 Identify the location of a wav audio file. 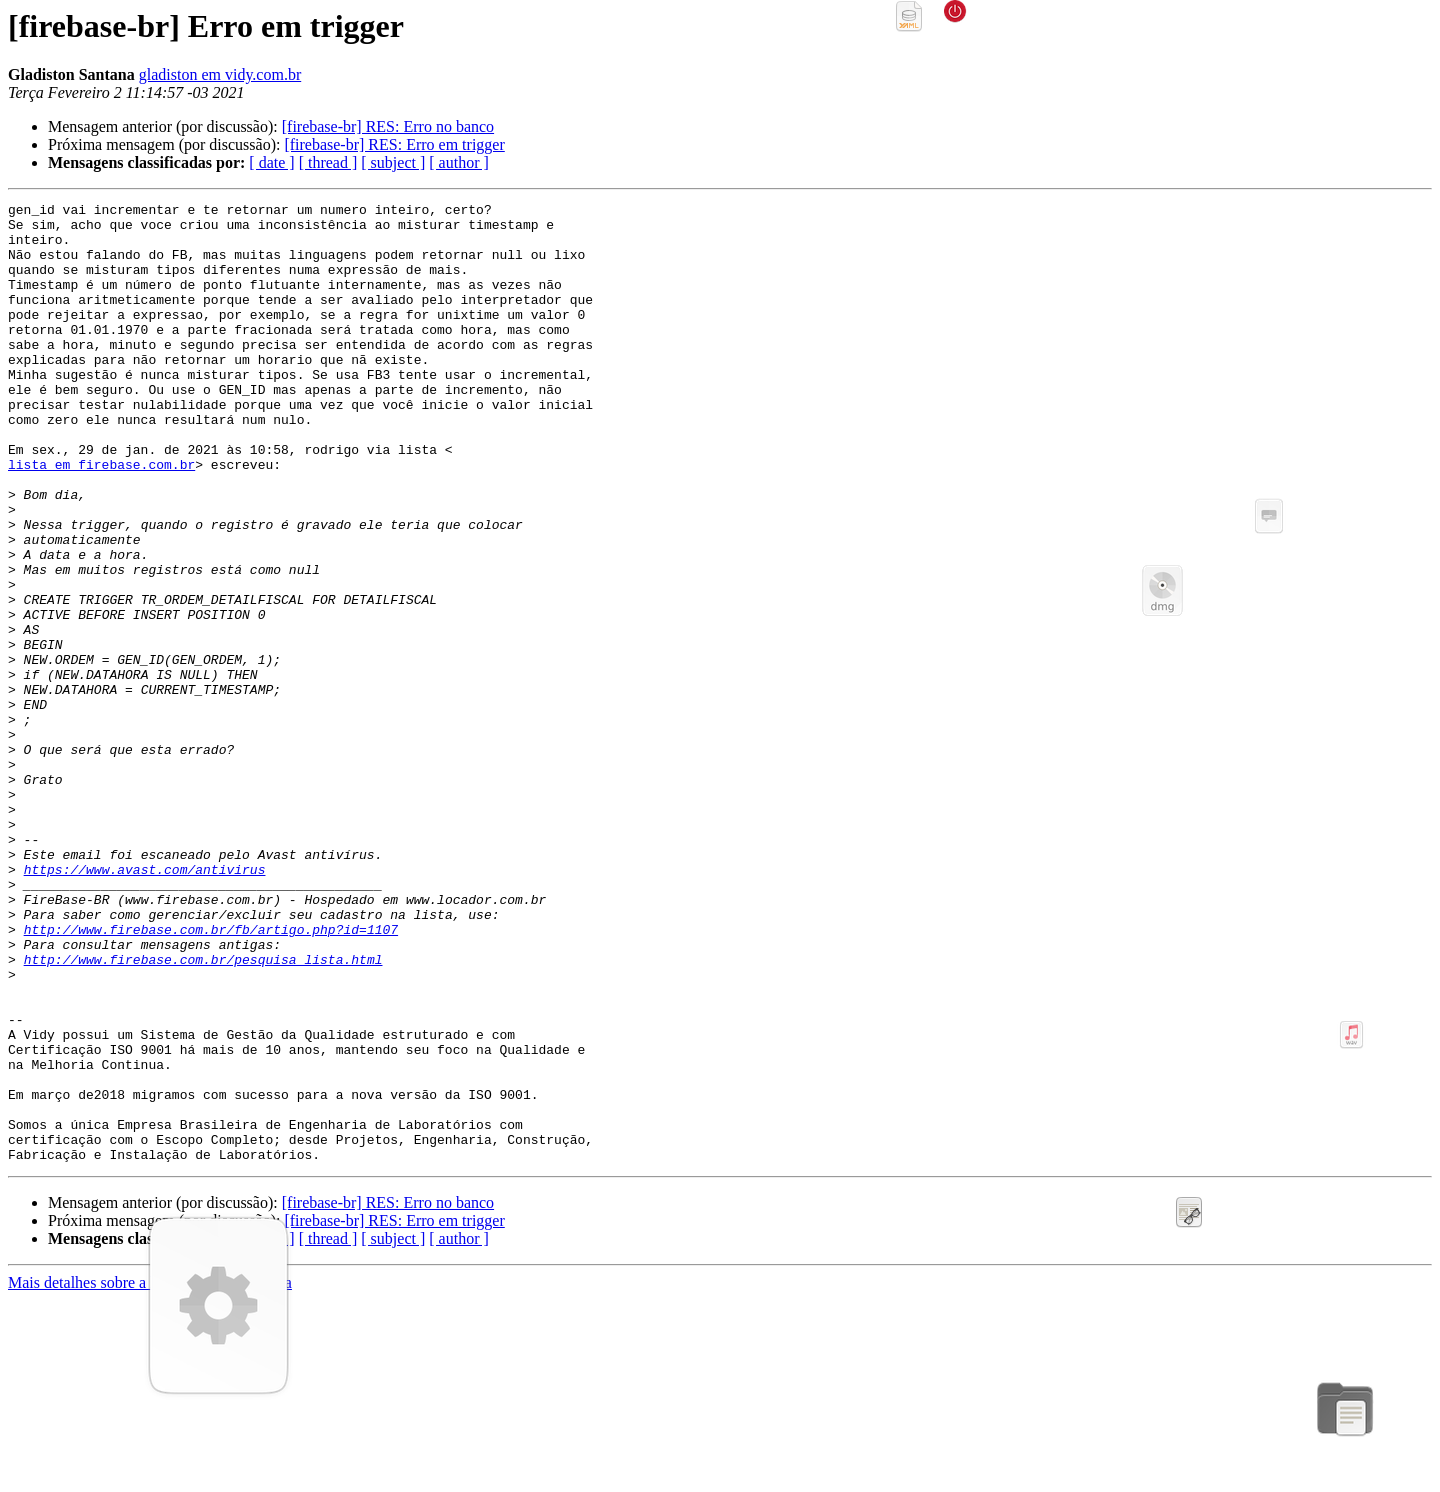
(1351, 1034).